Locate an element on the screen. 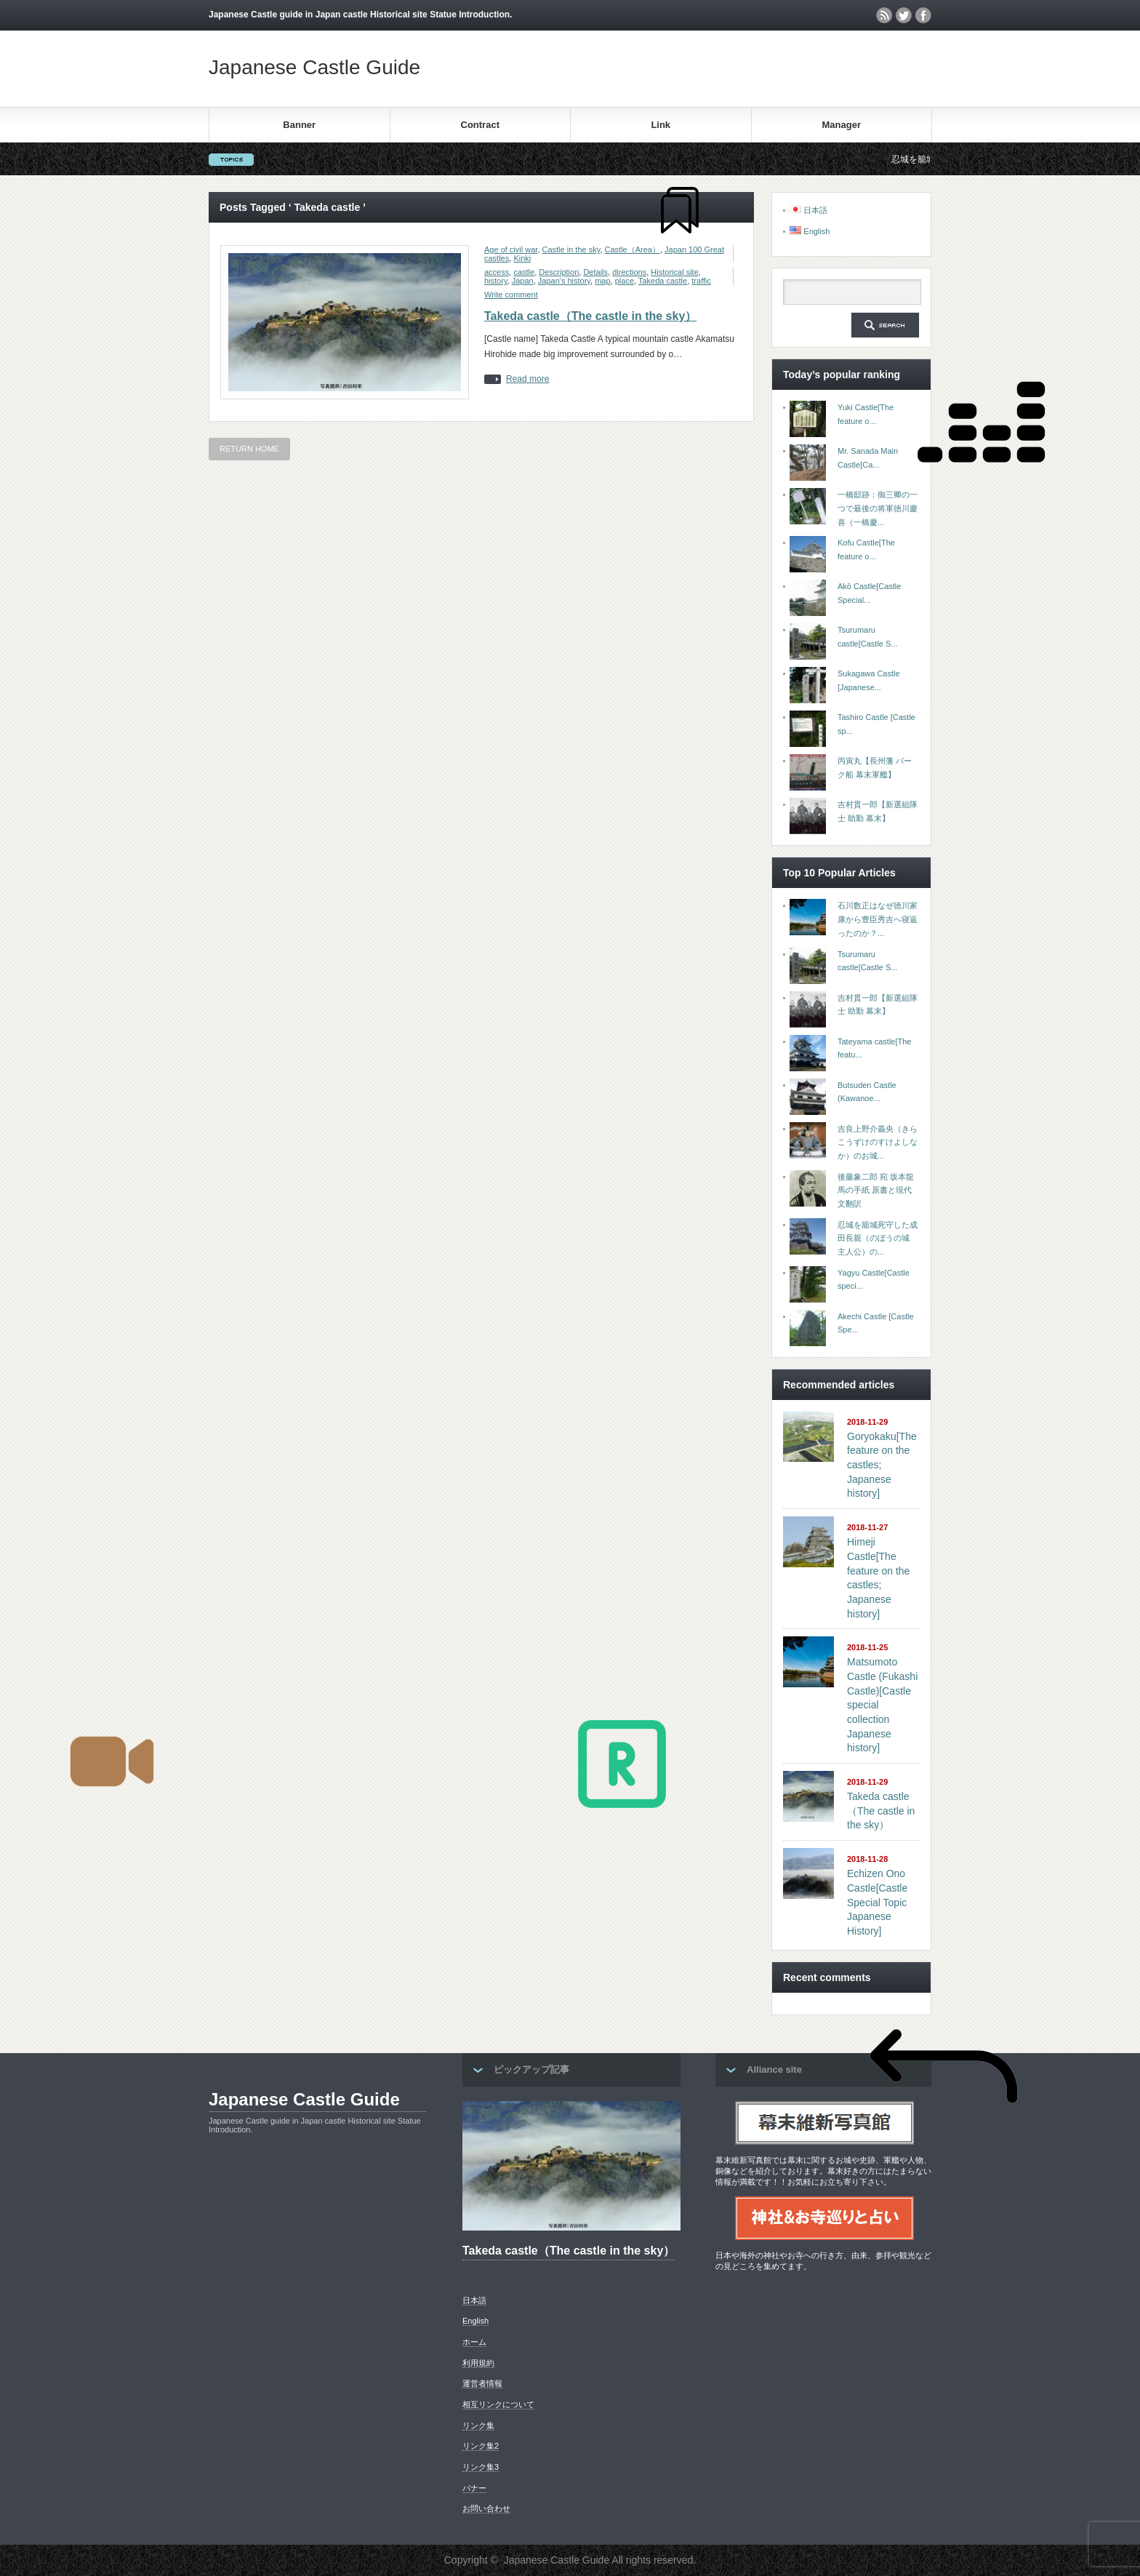 The image size is (1140, 2576). open Deezer music streaming app is located at coordinates (979, 425).